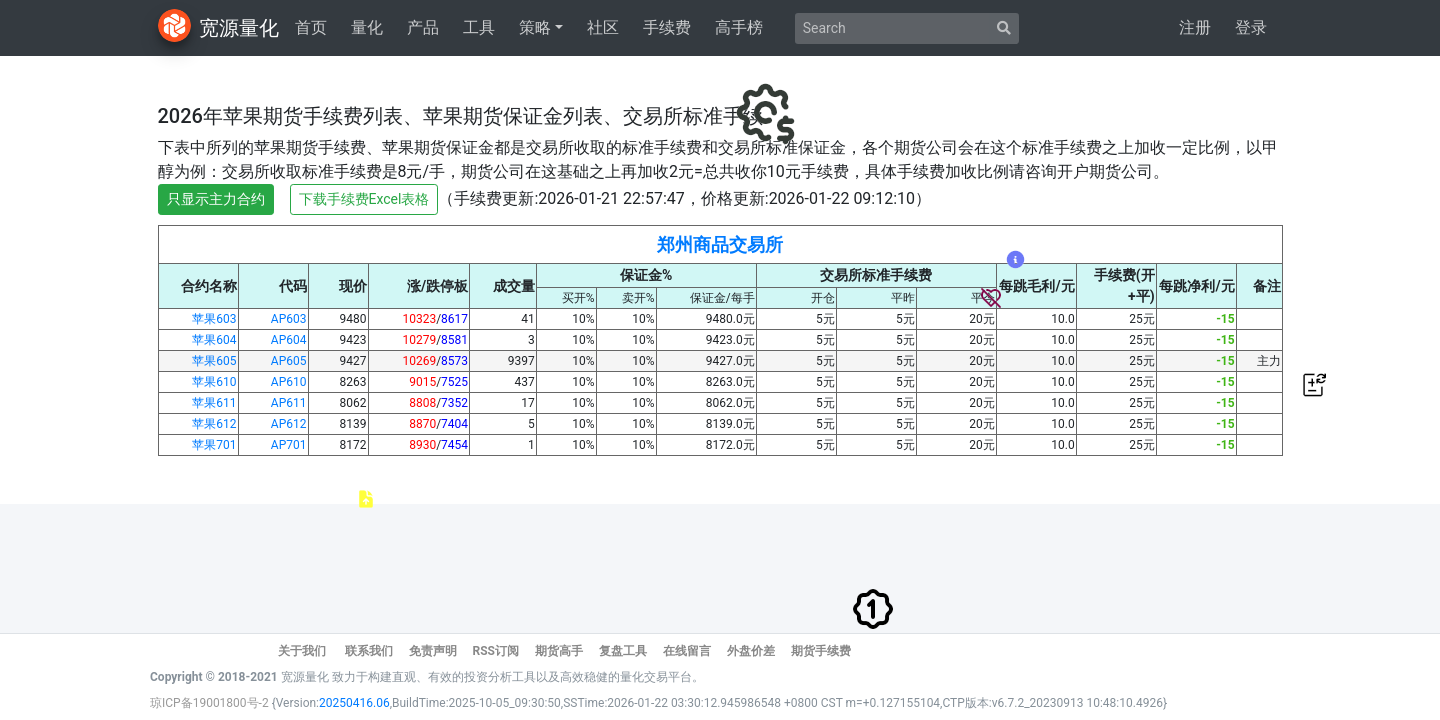 This screenshot has height=720, width=1440. I want to click on remove from favorites, so click(991, 298).